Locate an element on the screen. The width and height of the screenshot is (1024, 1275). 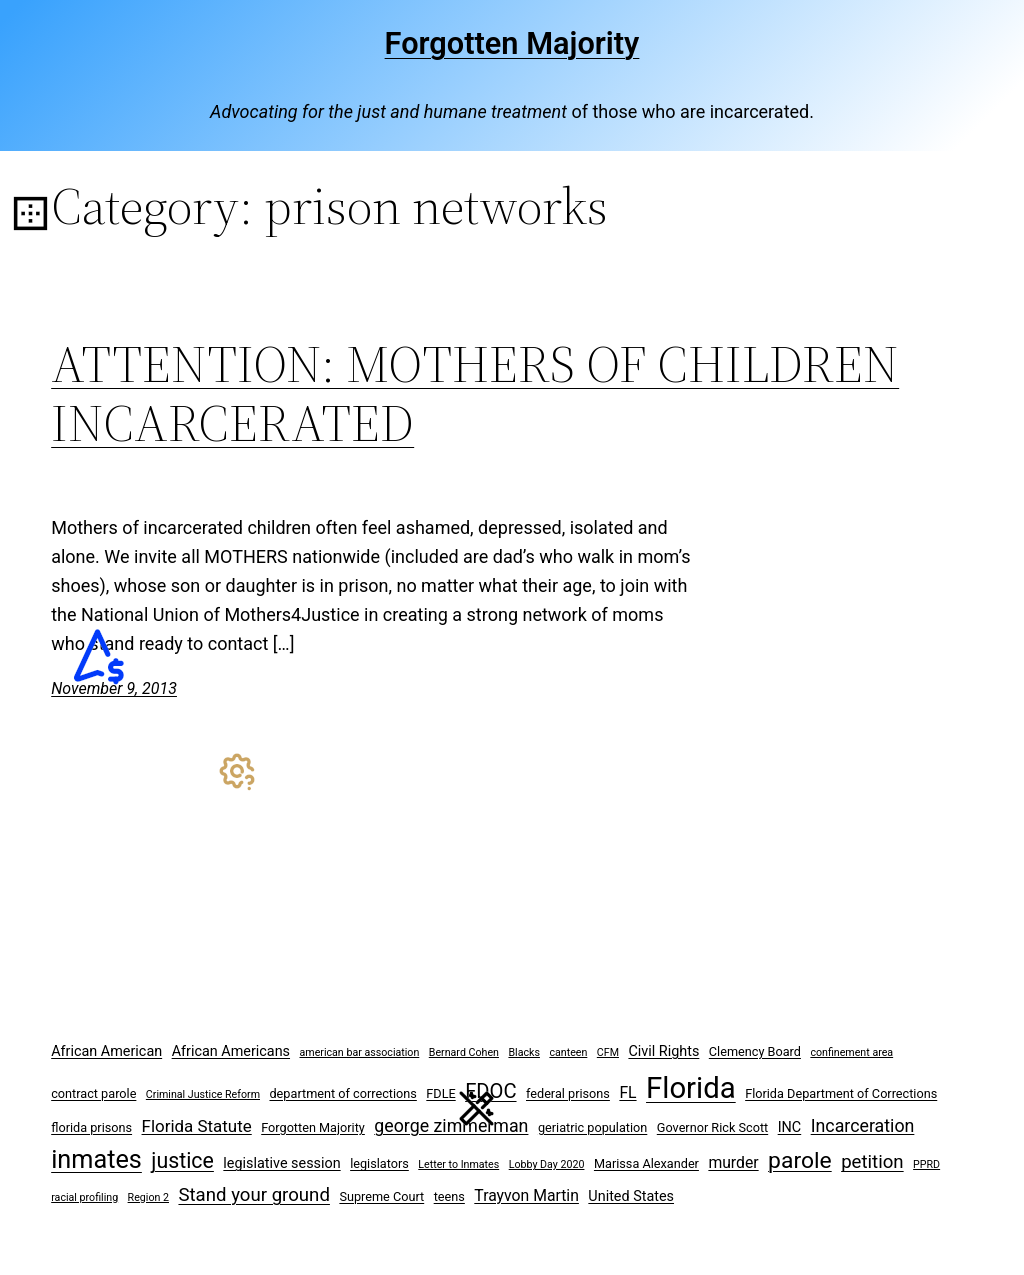
disable magic wand or auto-enhance feature is located at coordinates (476, 1108).